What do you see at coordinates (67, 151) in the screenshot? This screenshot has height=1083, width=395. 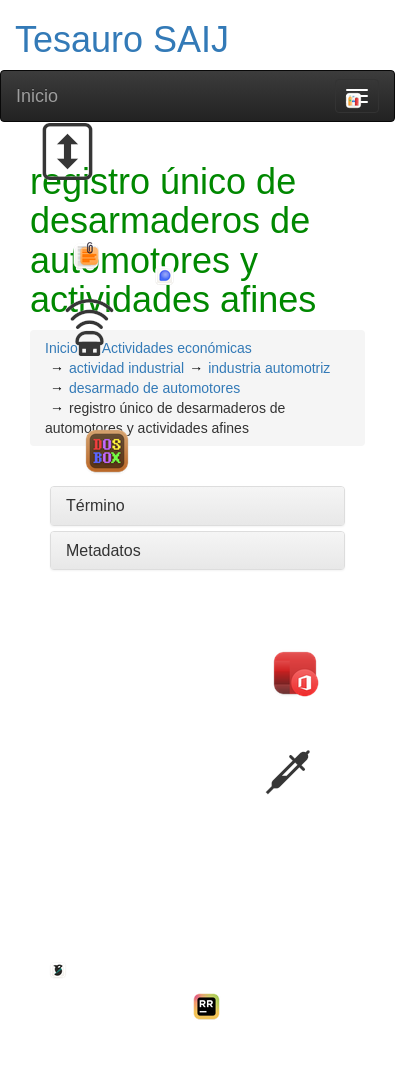 I see `open transmission torrent client` at bounding box center [67, 151].